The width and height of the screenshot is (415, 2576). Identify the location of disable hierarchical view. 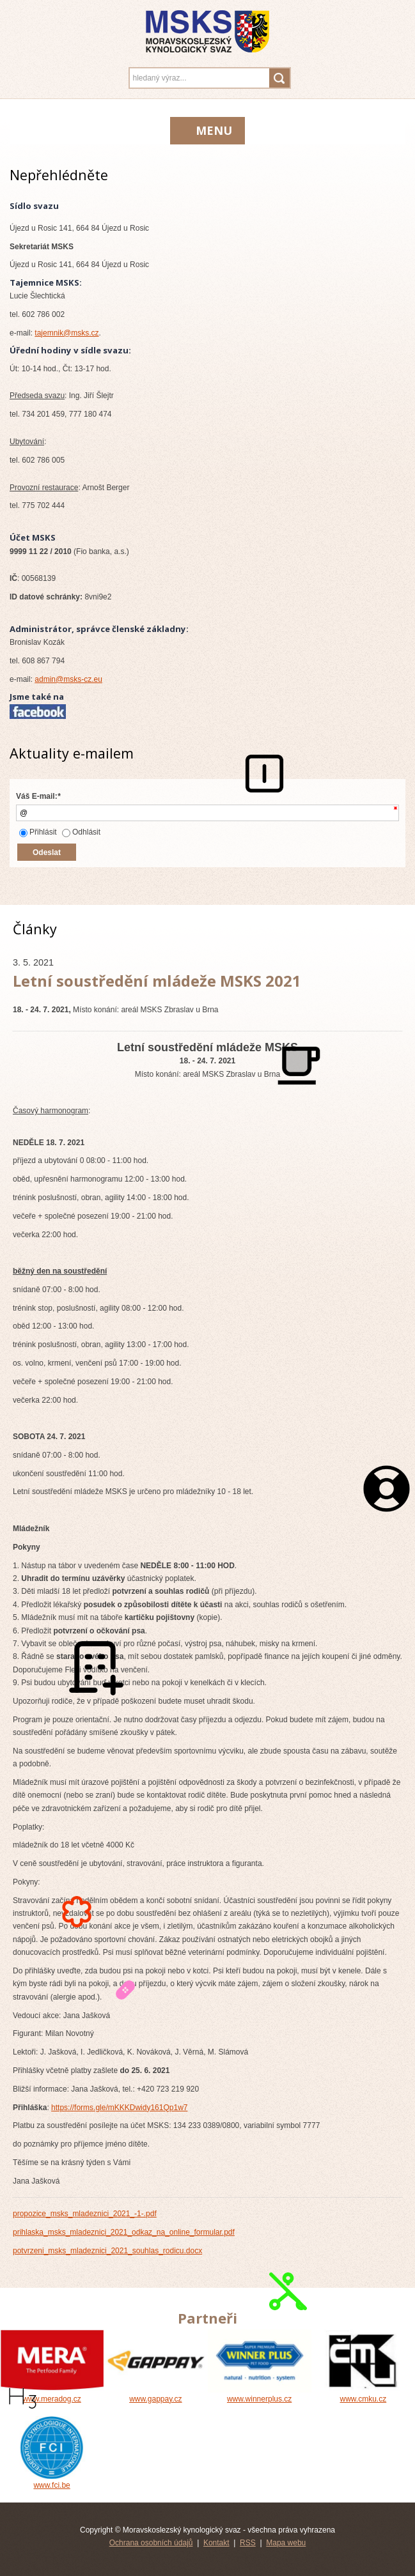
(288, 2291).